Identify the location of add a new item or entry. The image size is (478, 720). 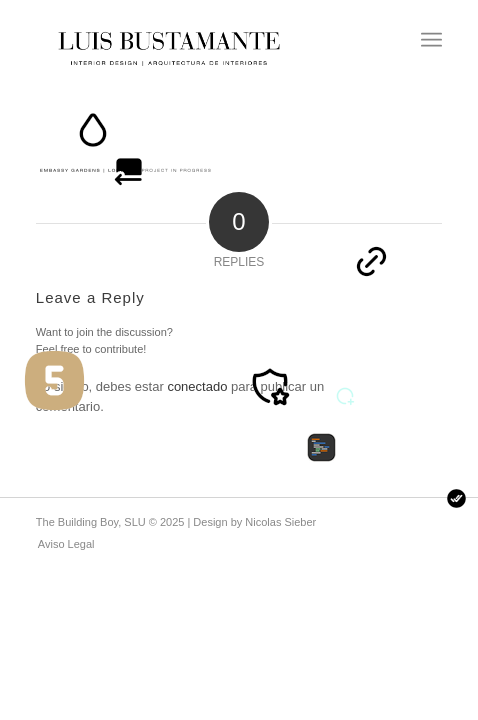
(345, 396).